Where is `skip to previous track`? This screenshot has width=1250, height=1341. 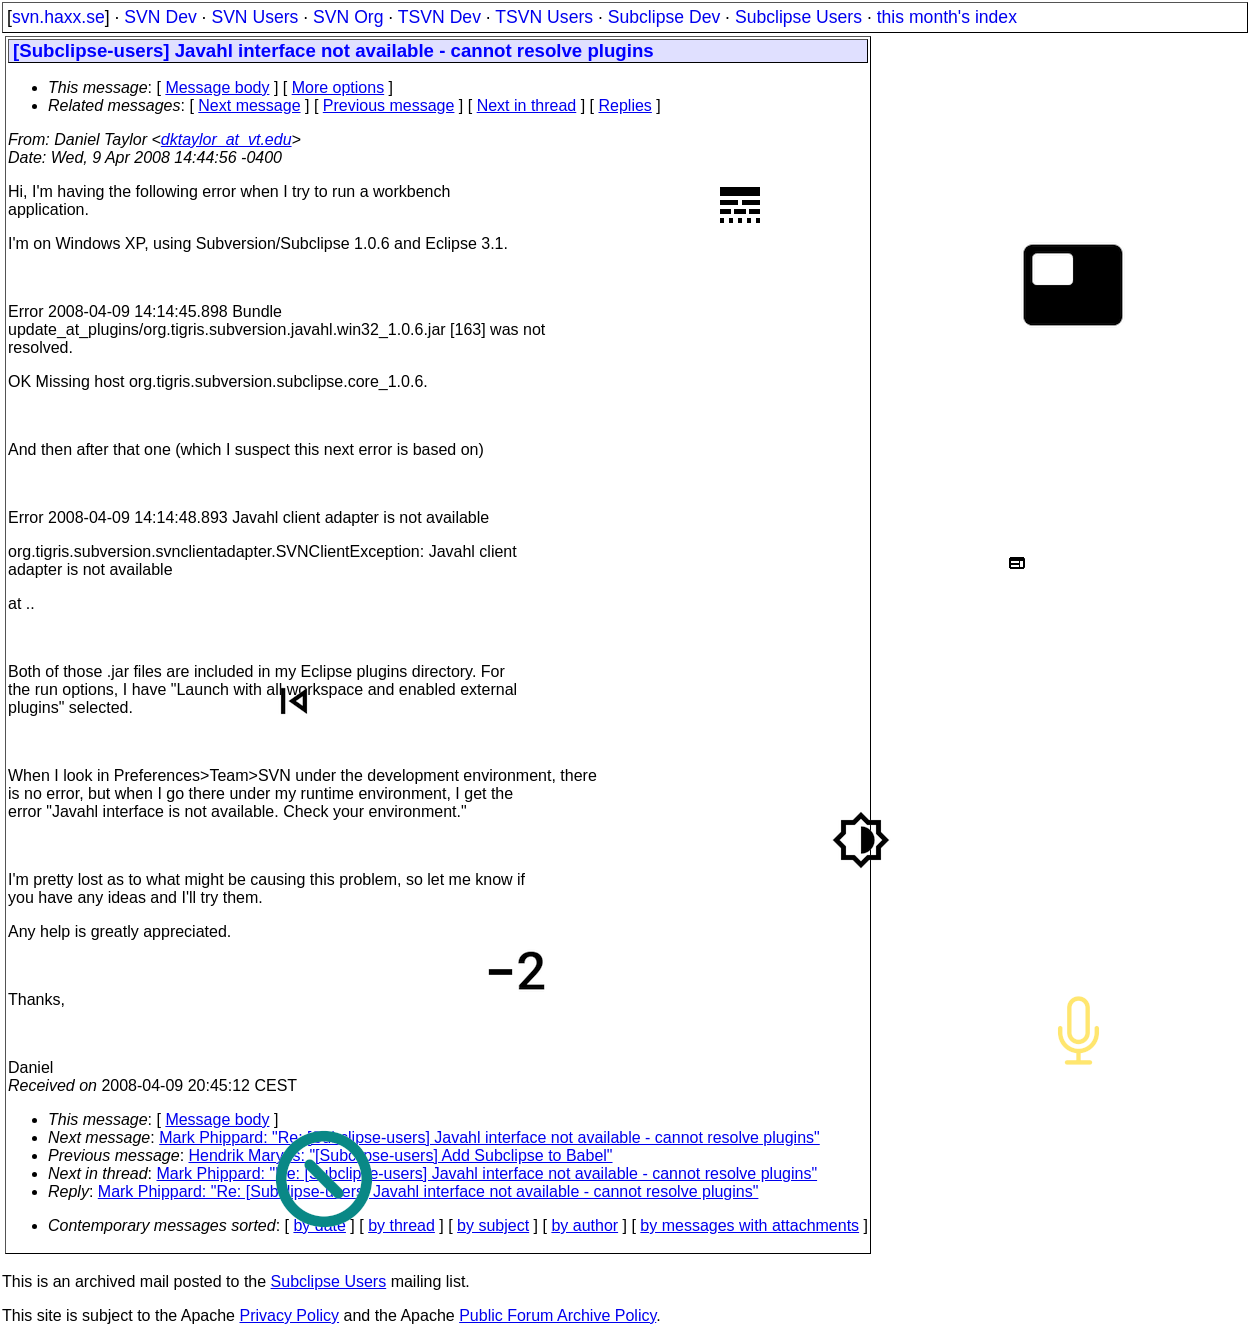 skip to previous track is located at coordinates (294, 701).